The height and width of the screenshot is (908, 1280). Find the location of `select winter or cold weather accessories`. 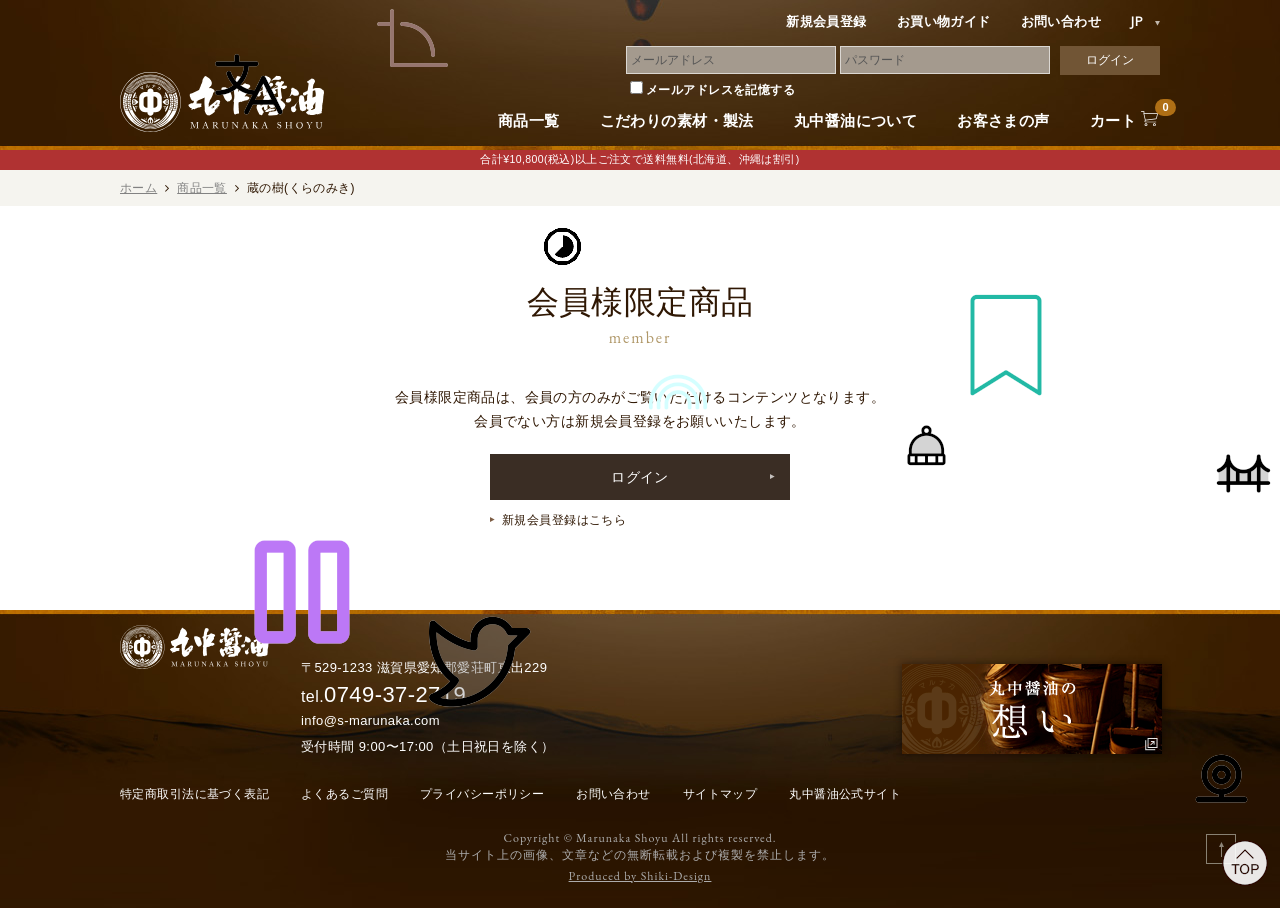

select winter or cold weather accessories is located at coordinates (926, 447).